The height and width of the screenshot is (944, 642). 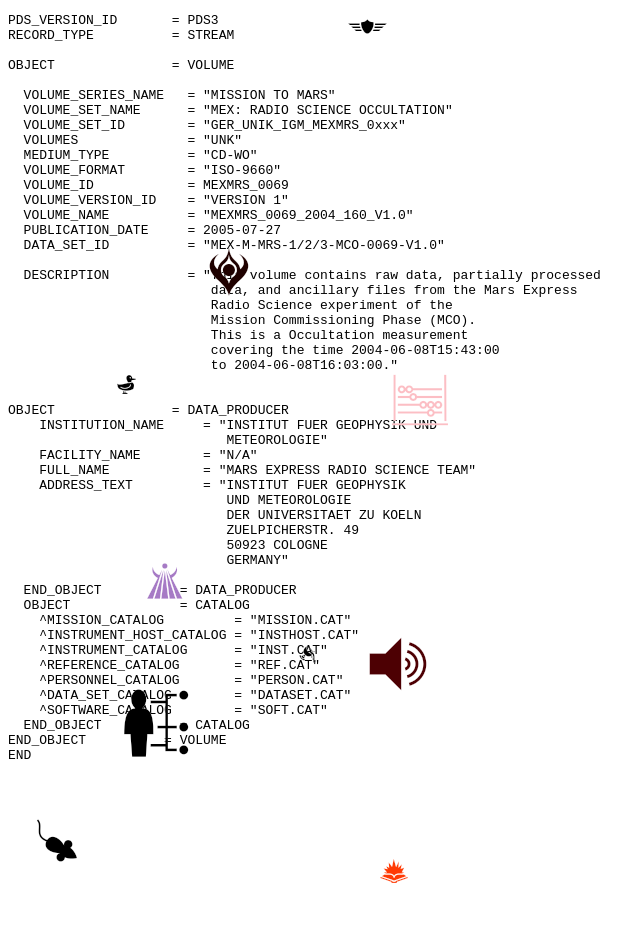 What do you see at coordinates (420, 397) in the screenshot?
I see `open calculator or counting tool` at bounding box center [420, 397].